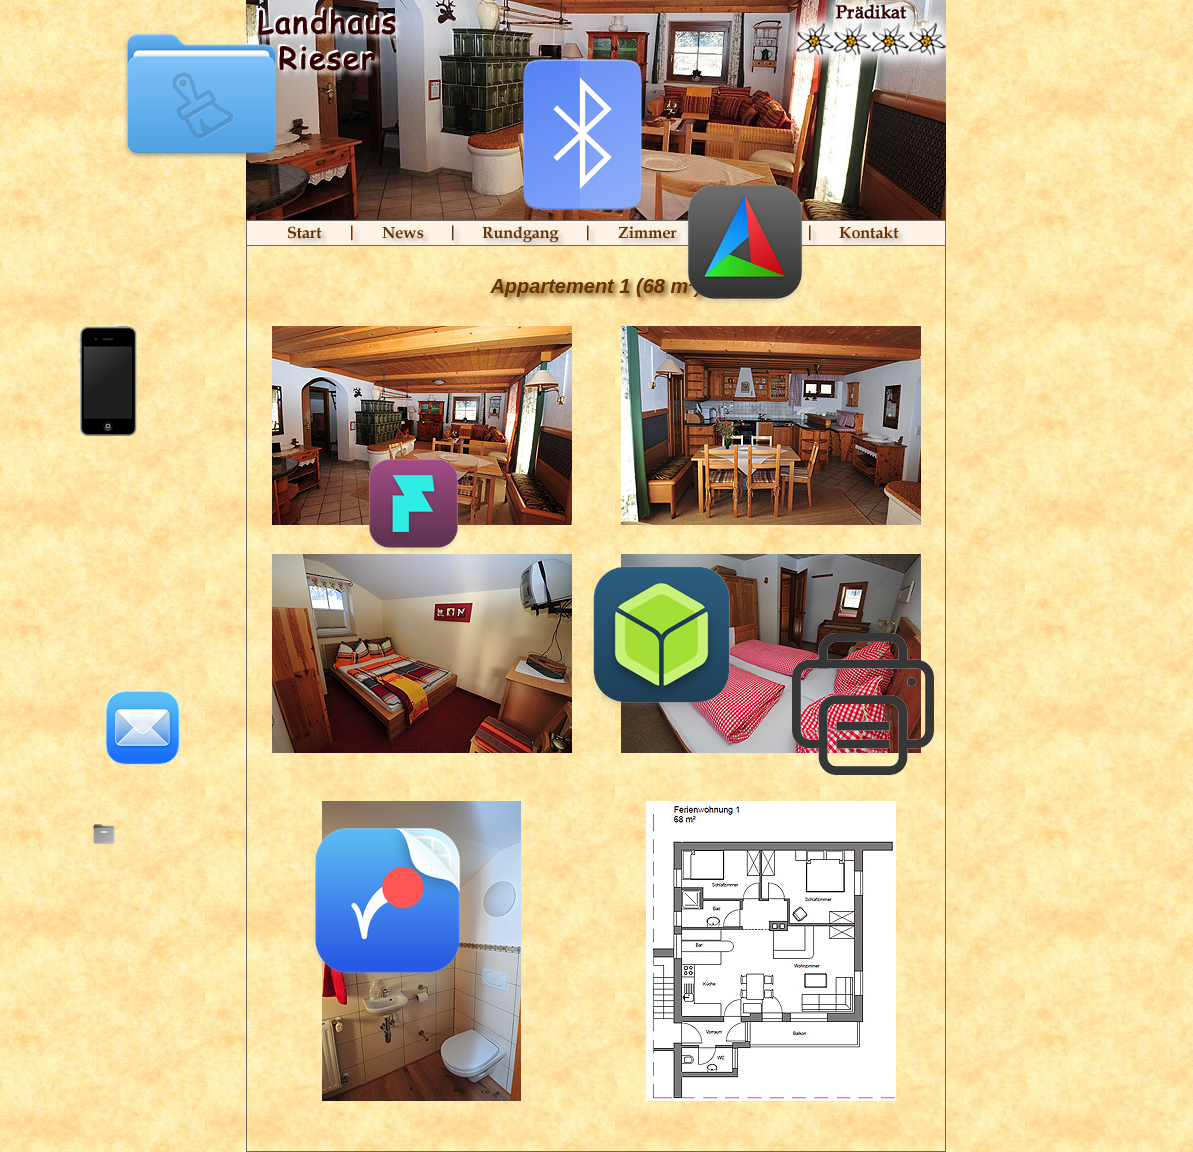 This screenshot has width=1193, height=1152. I want to click on open bluetooth settings, so click(582, 134).